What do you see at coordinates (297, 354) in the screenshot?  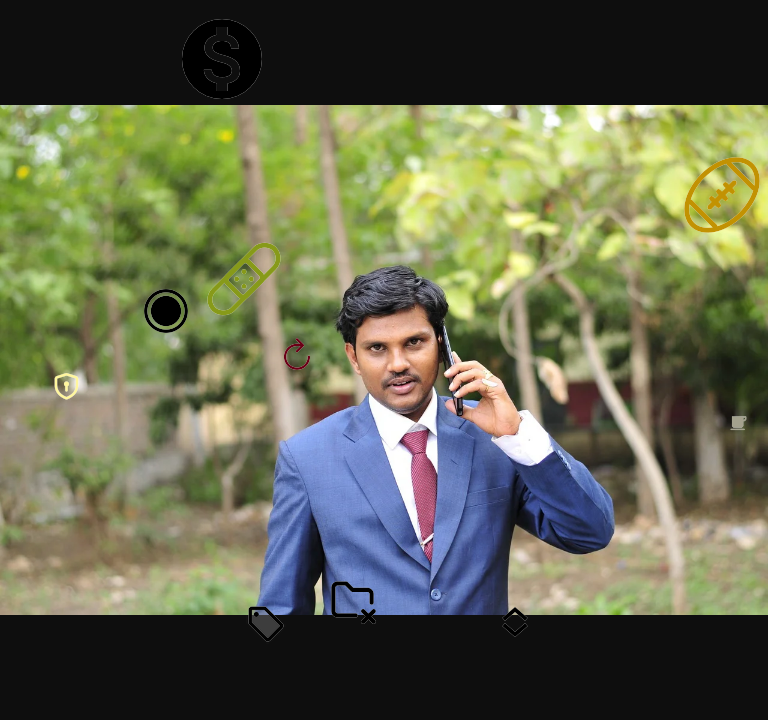 I see `refresh or reload the current page` at bounding box center [297, 354].